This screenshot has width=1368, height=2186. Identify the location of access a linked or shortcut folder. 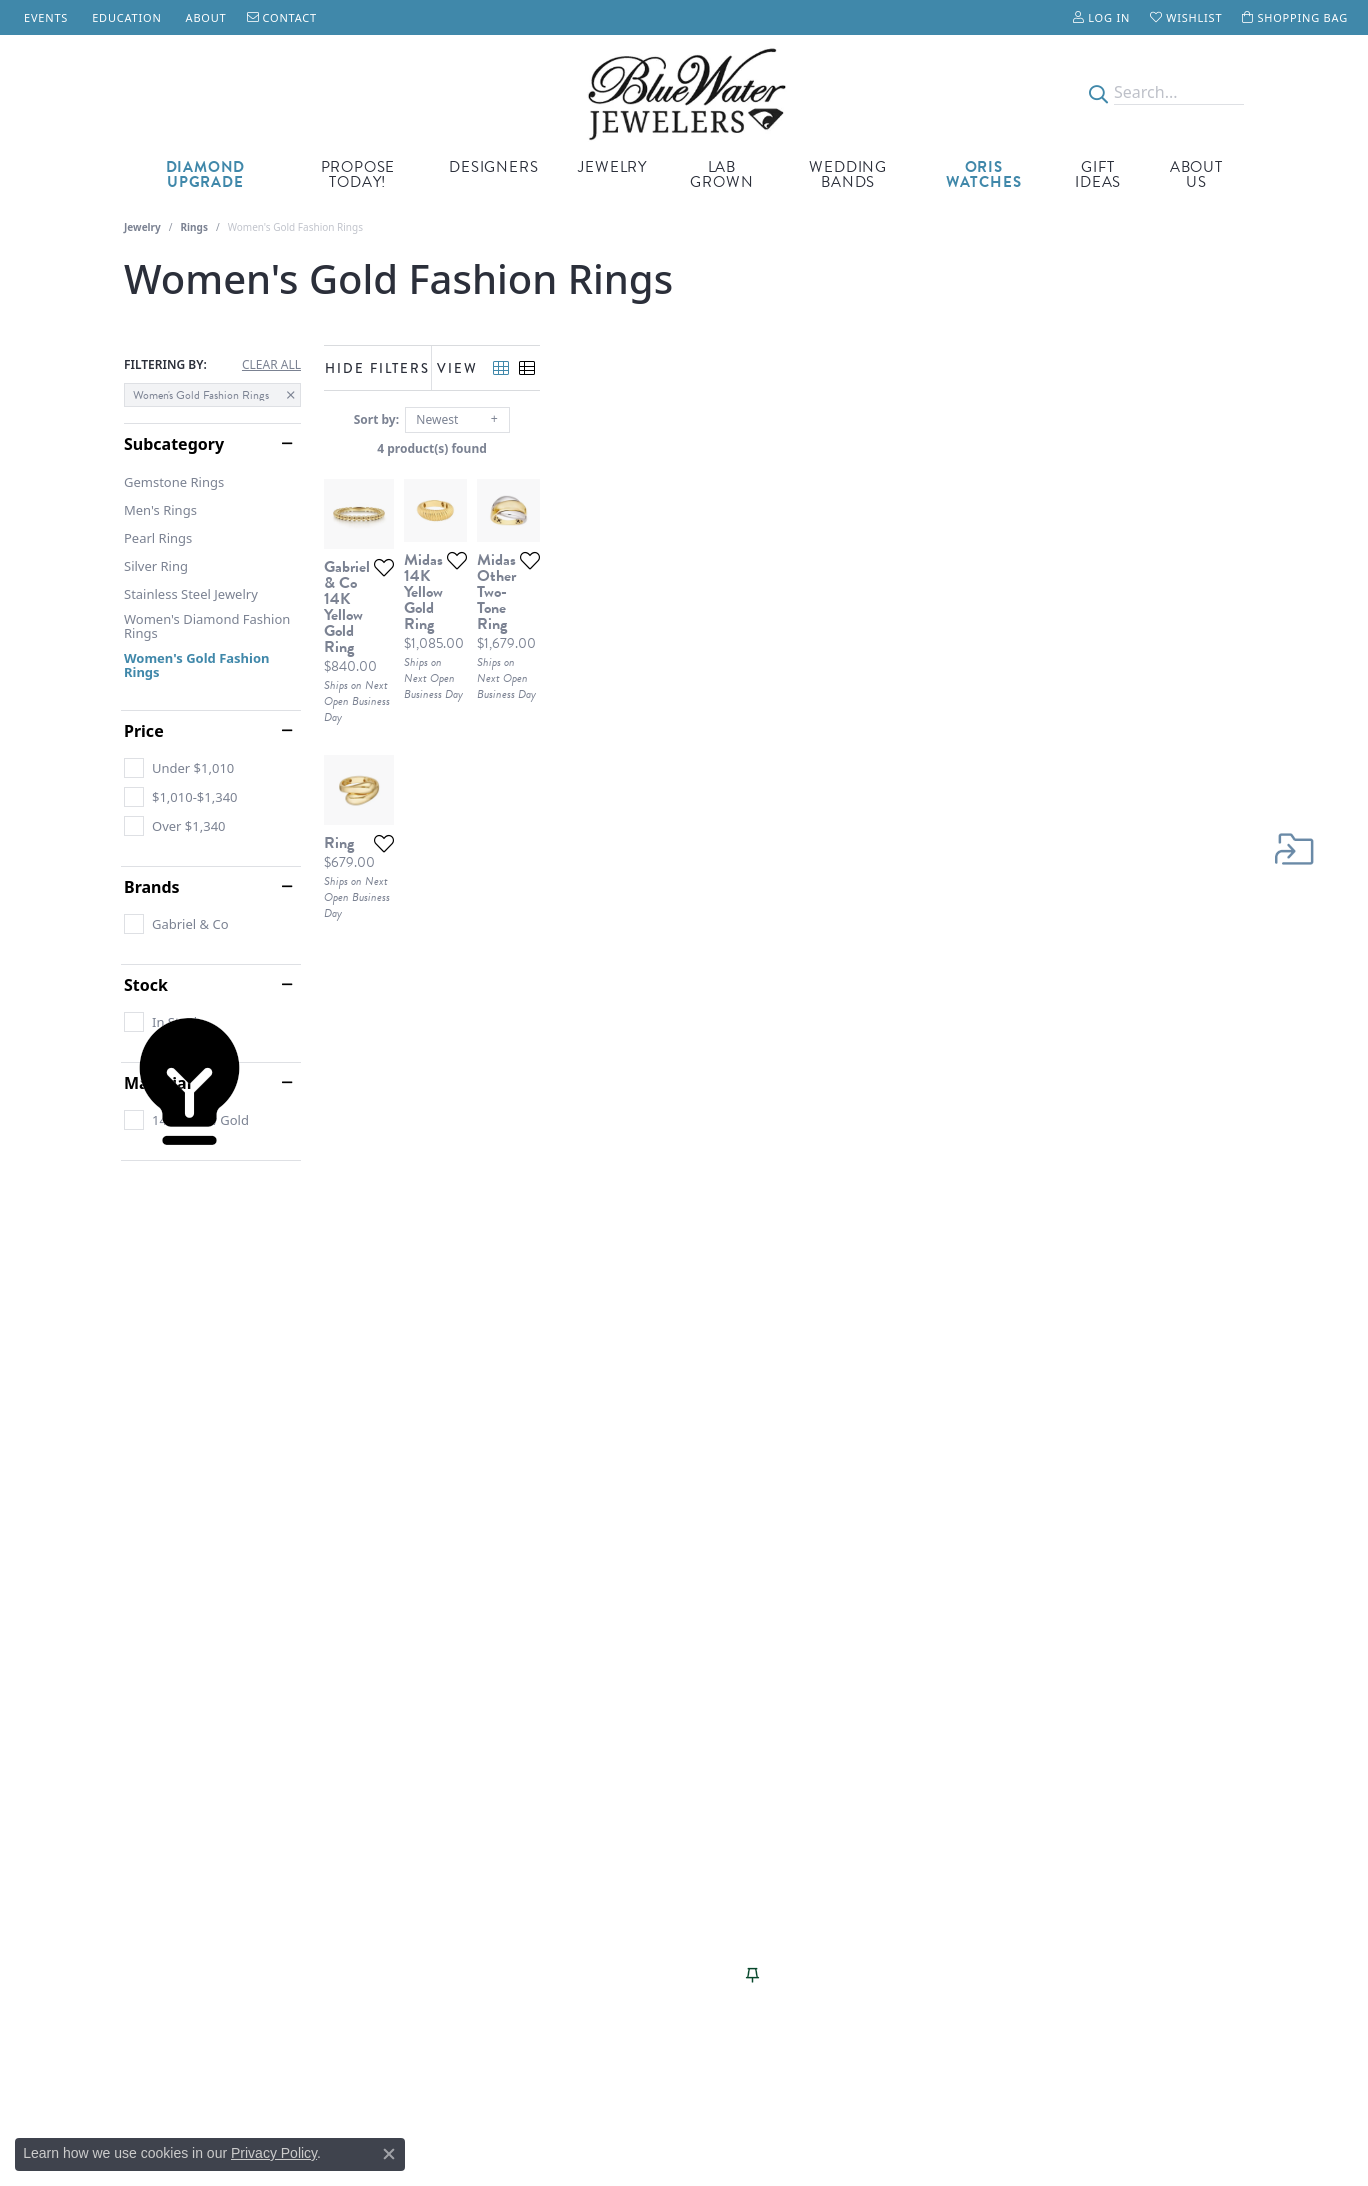
(1296, 849).